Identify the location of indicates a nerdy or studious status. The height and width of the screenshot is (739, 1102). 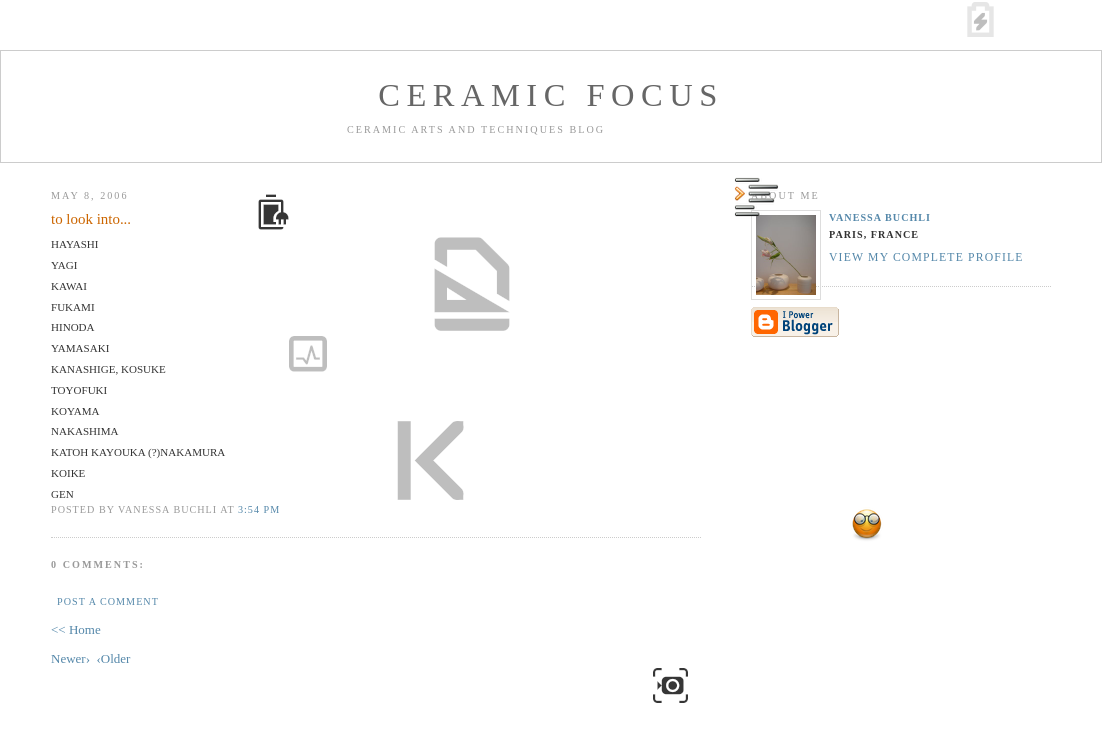
(867, 525).